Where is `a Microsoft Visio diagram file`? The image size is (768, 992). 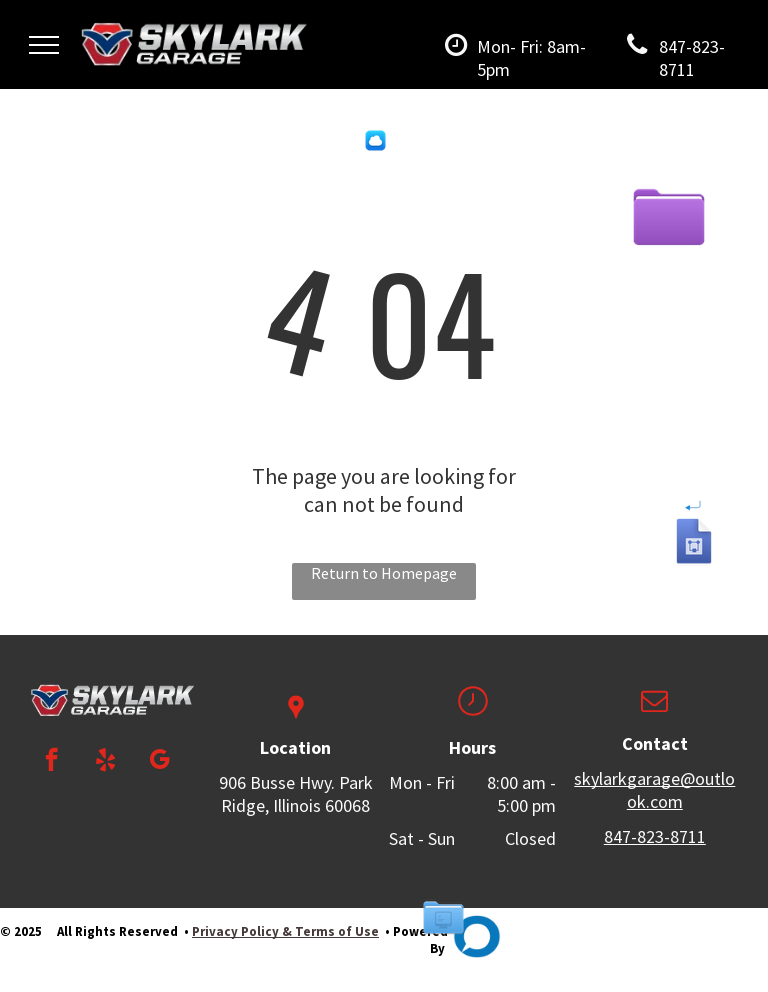
a Microsoft Visio diagram file is located at coordinates (694, 542).